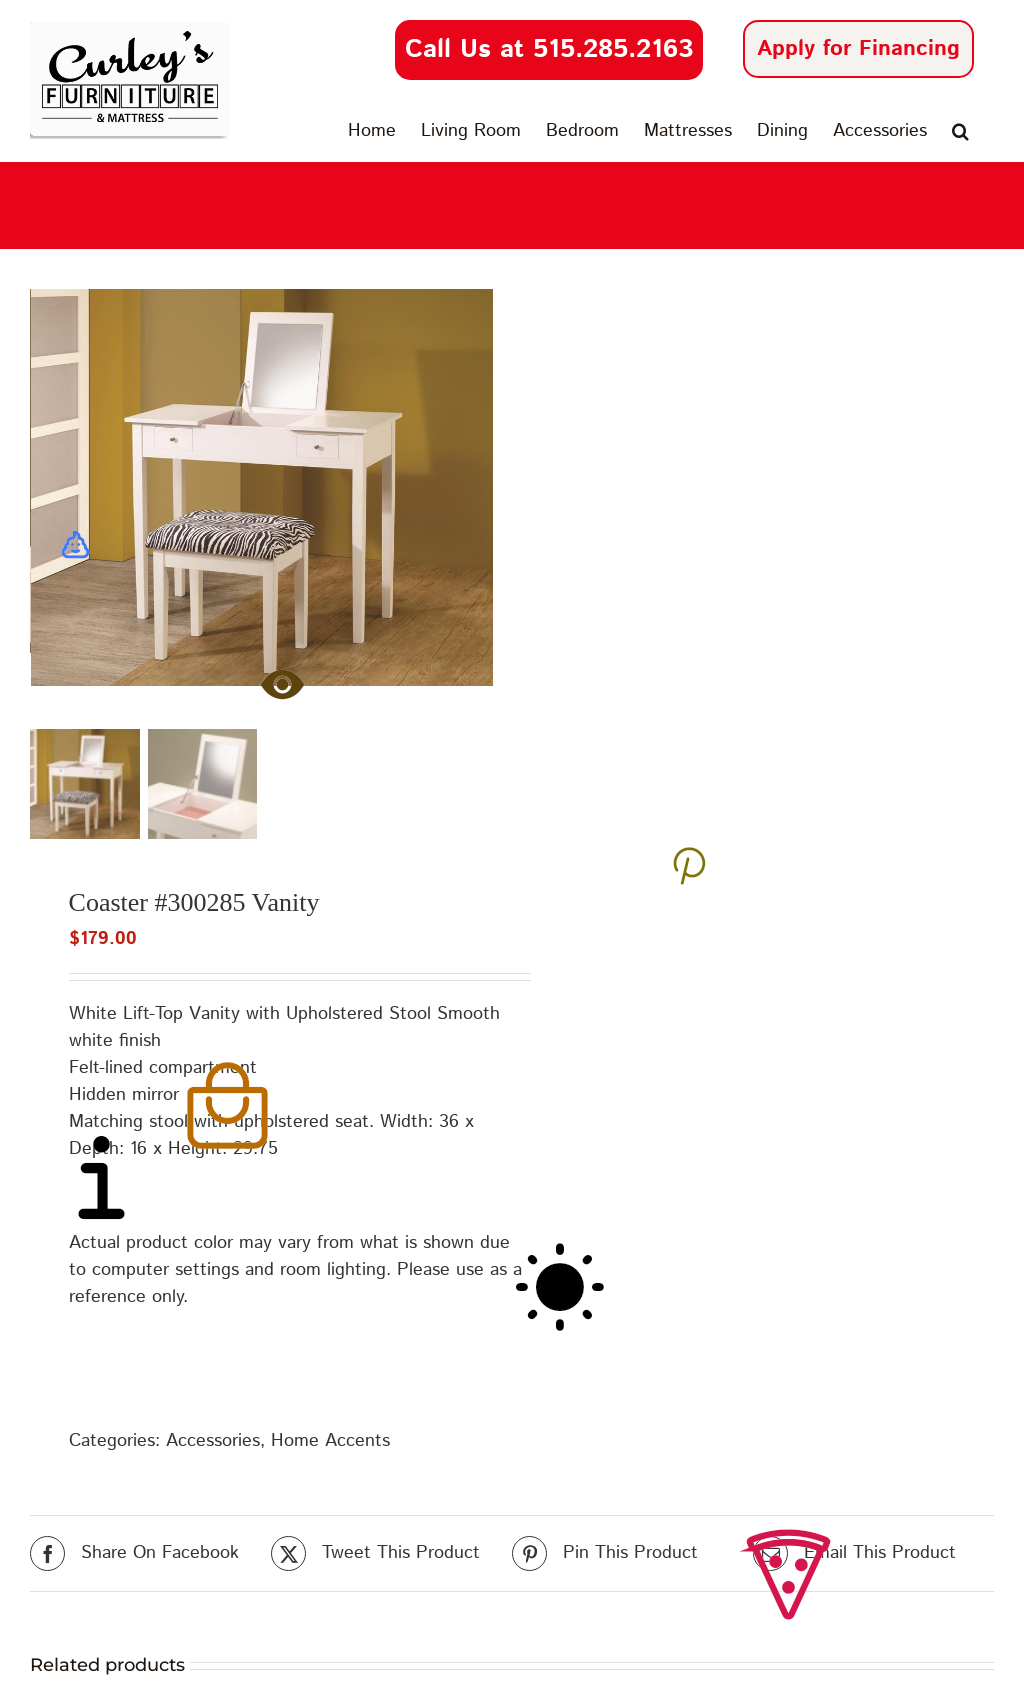 The width and height of the screenshot is (1024, 1683). I want to click on open Pinterest app, so click(688, 866).